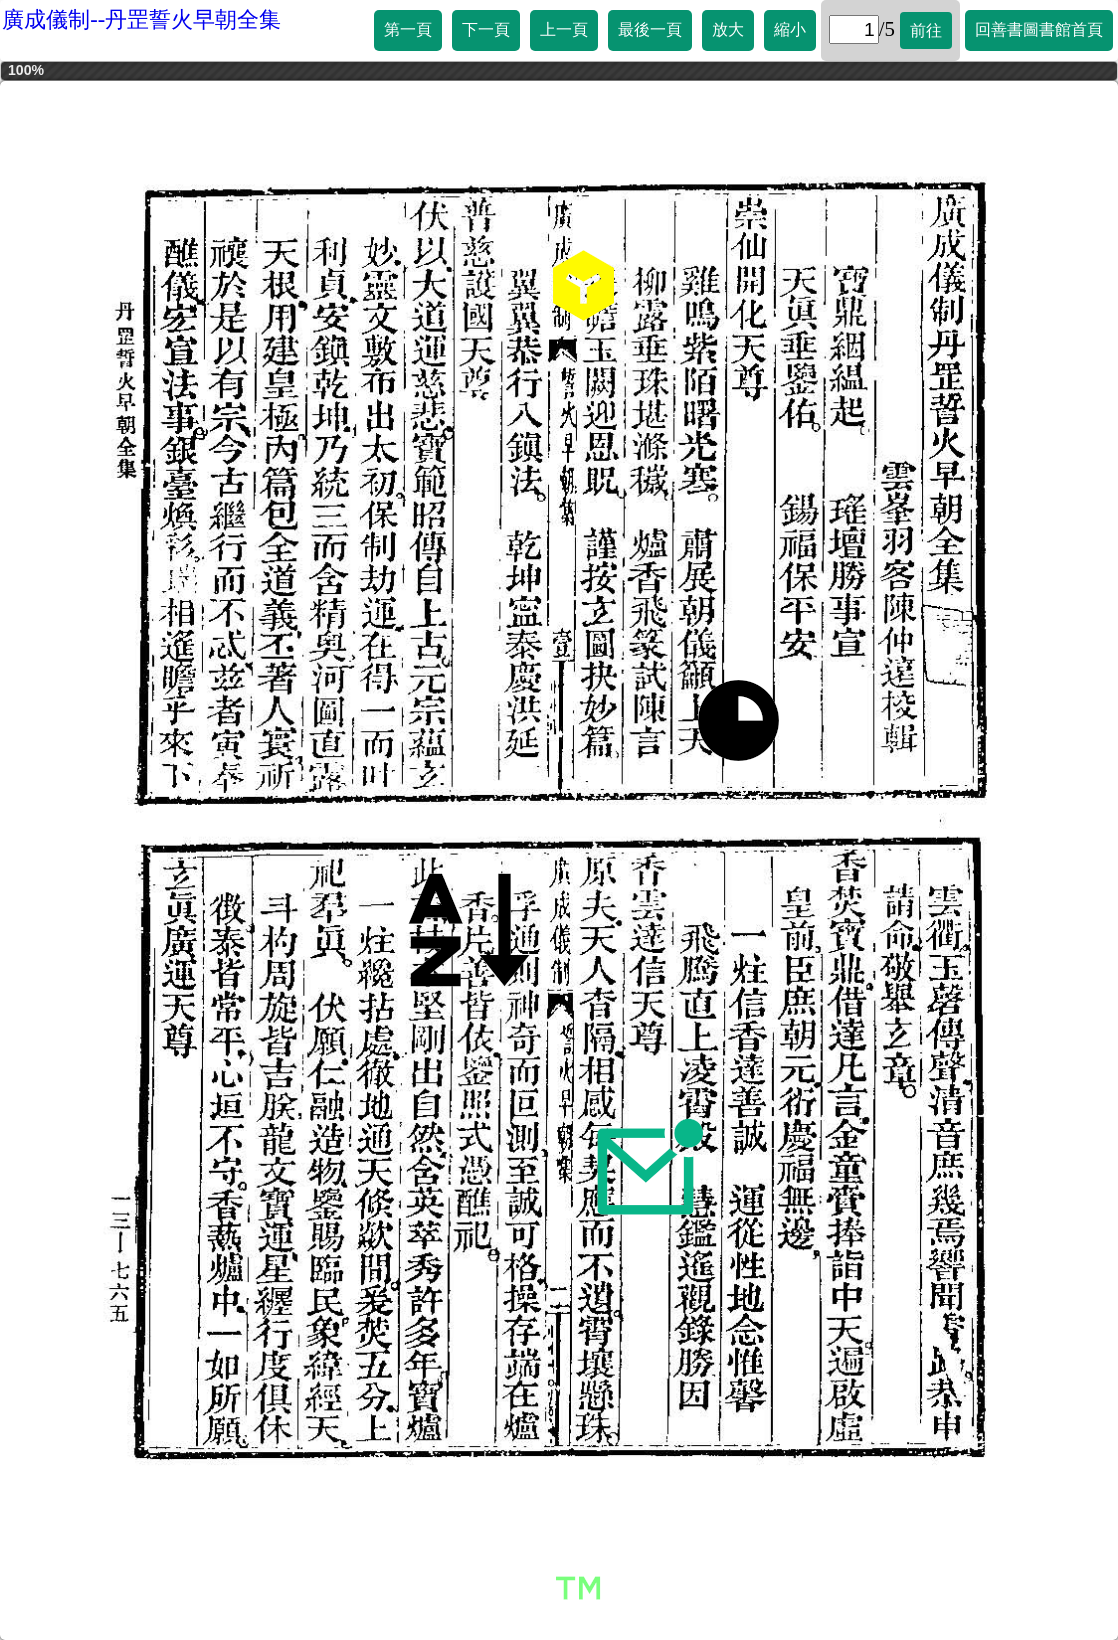  Describe the element at coordinates (738, 720) in the screenshot. I see `indicates 25% progress or completion status` at that location.